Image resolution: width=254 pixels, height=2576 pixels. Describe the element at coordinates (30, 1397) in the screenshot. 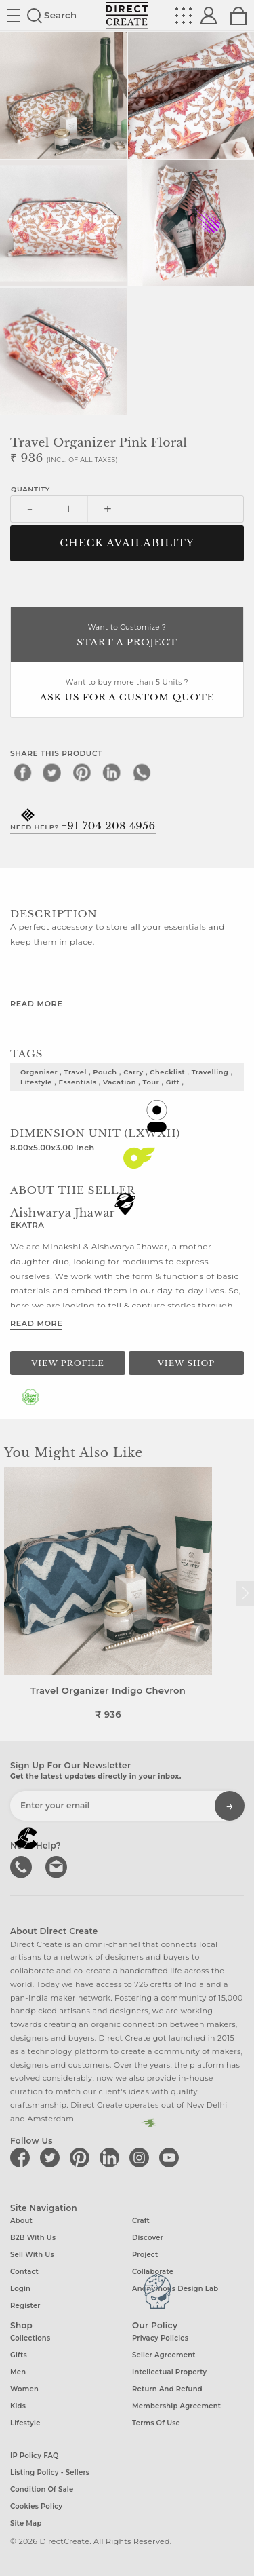

I see `chupa chups brand logo` at that location.